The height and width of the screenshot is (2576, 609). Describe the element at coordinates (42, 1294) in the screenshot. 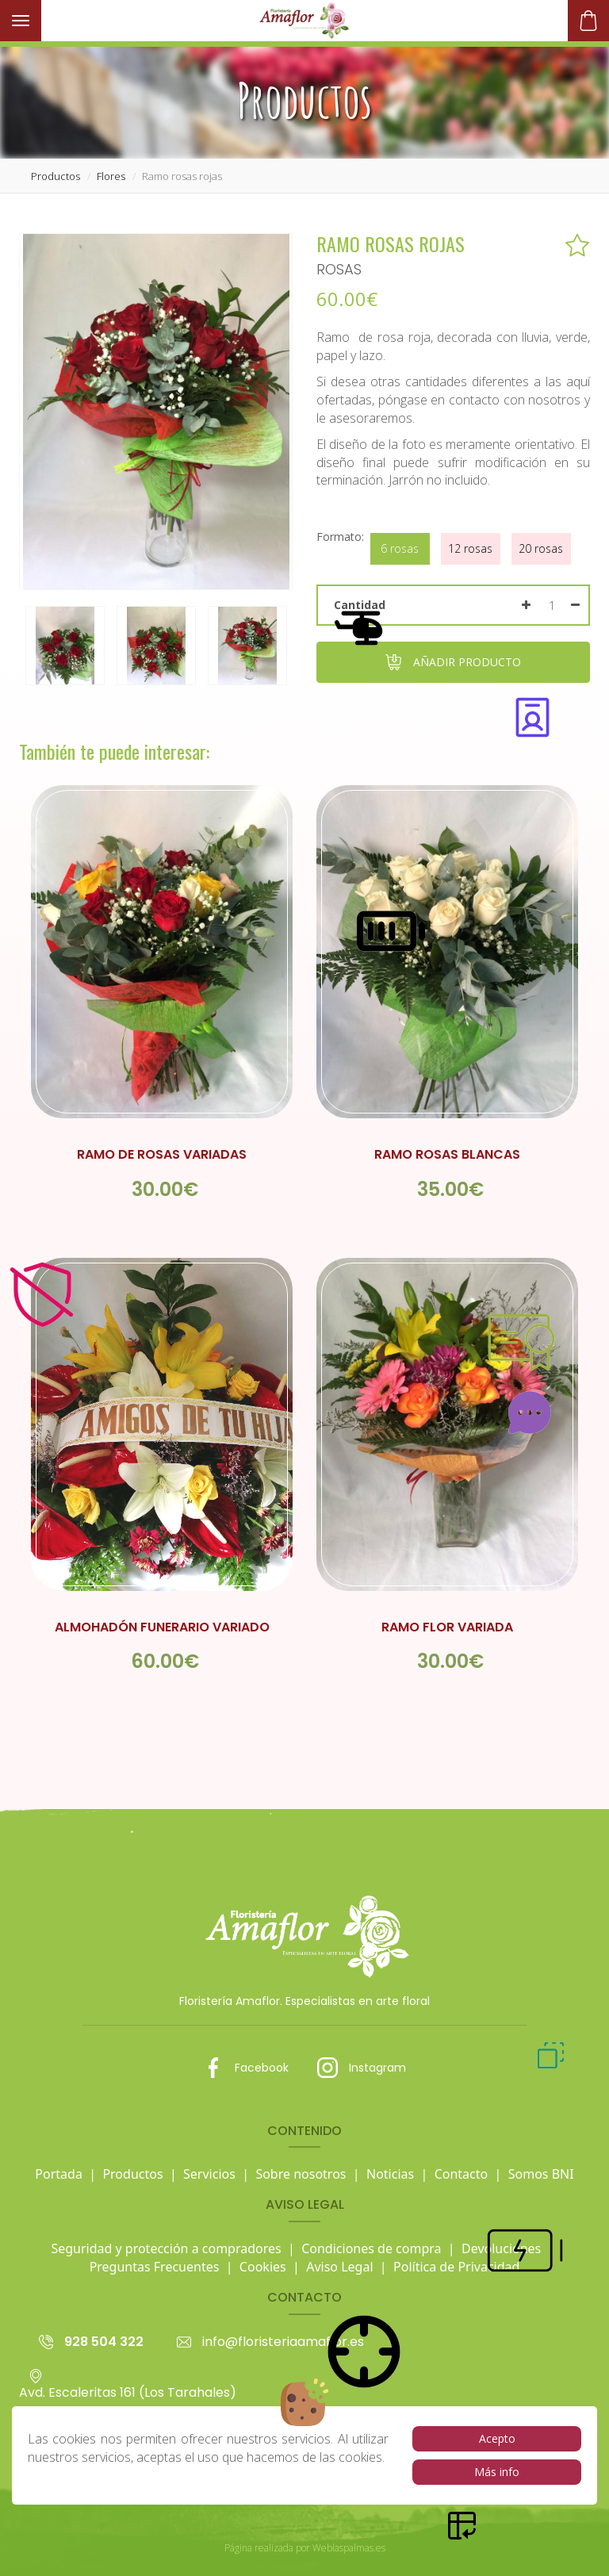

I see `security or protection is disabled` at that location.